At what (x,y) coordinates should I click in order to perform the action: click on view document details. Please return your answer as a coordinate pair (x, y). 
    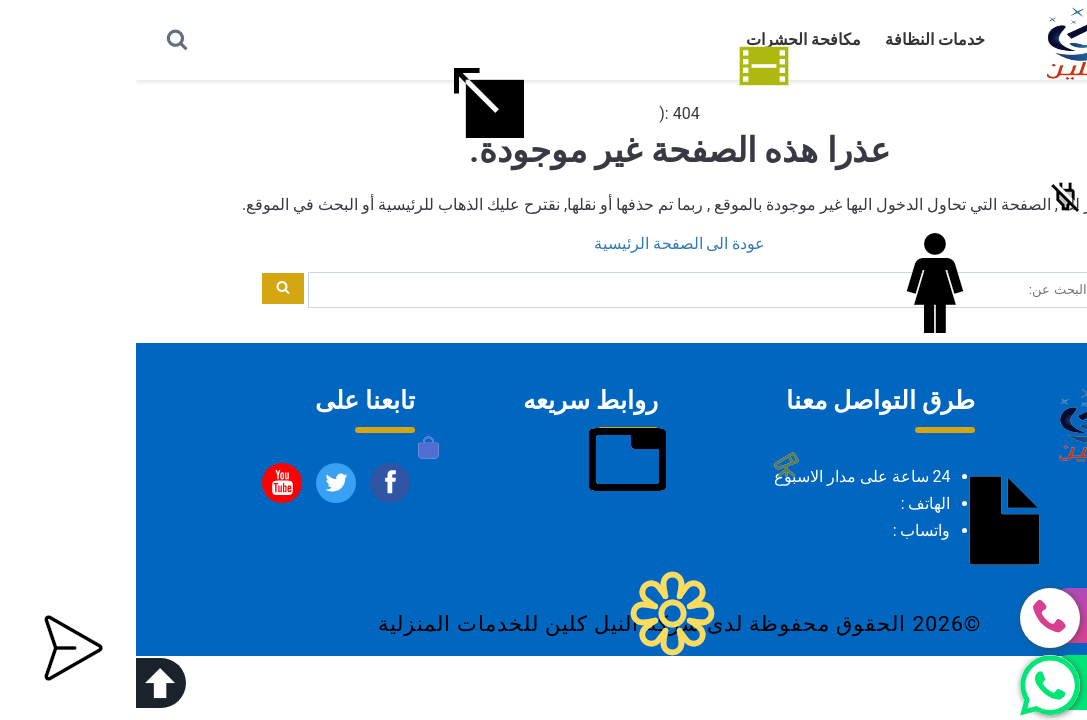
    Looking at the image, I should click on (1004, 520).